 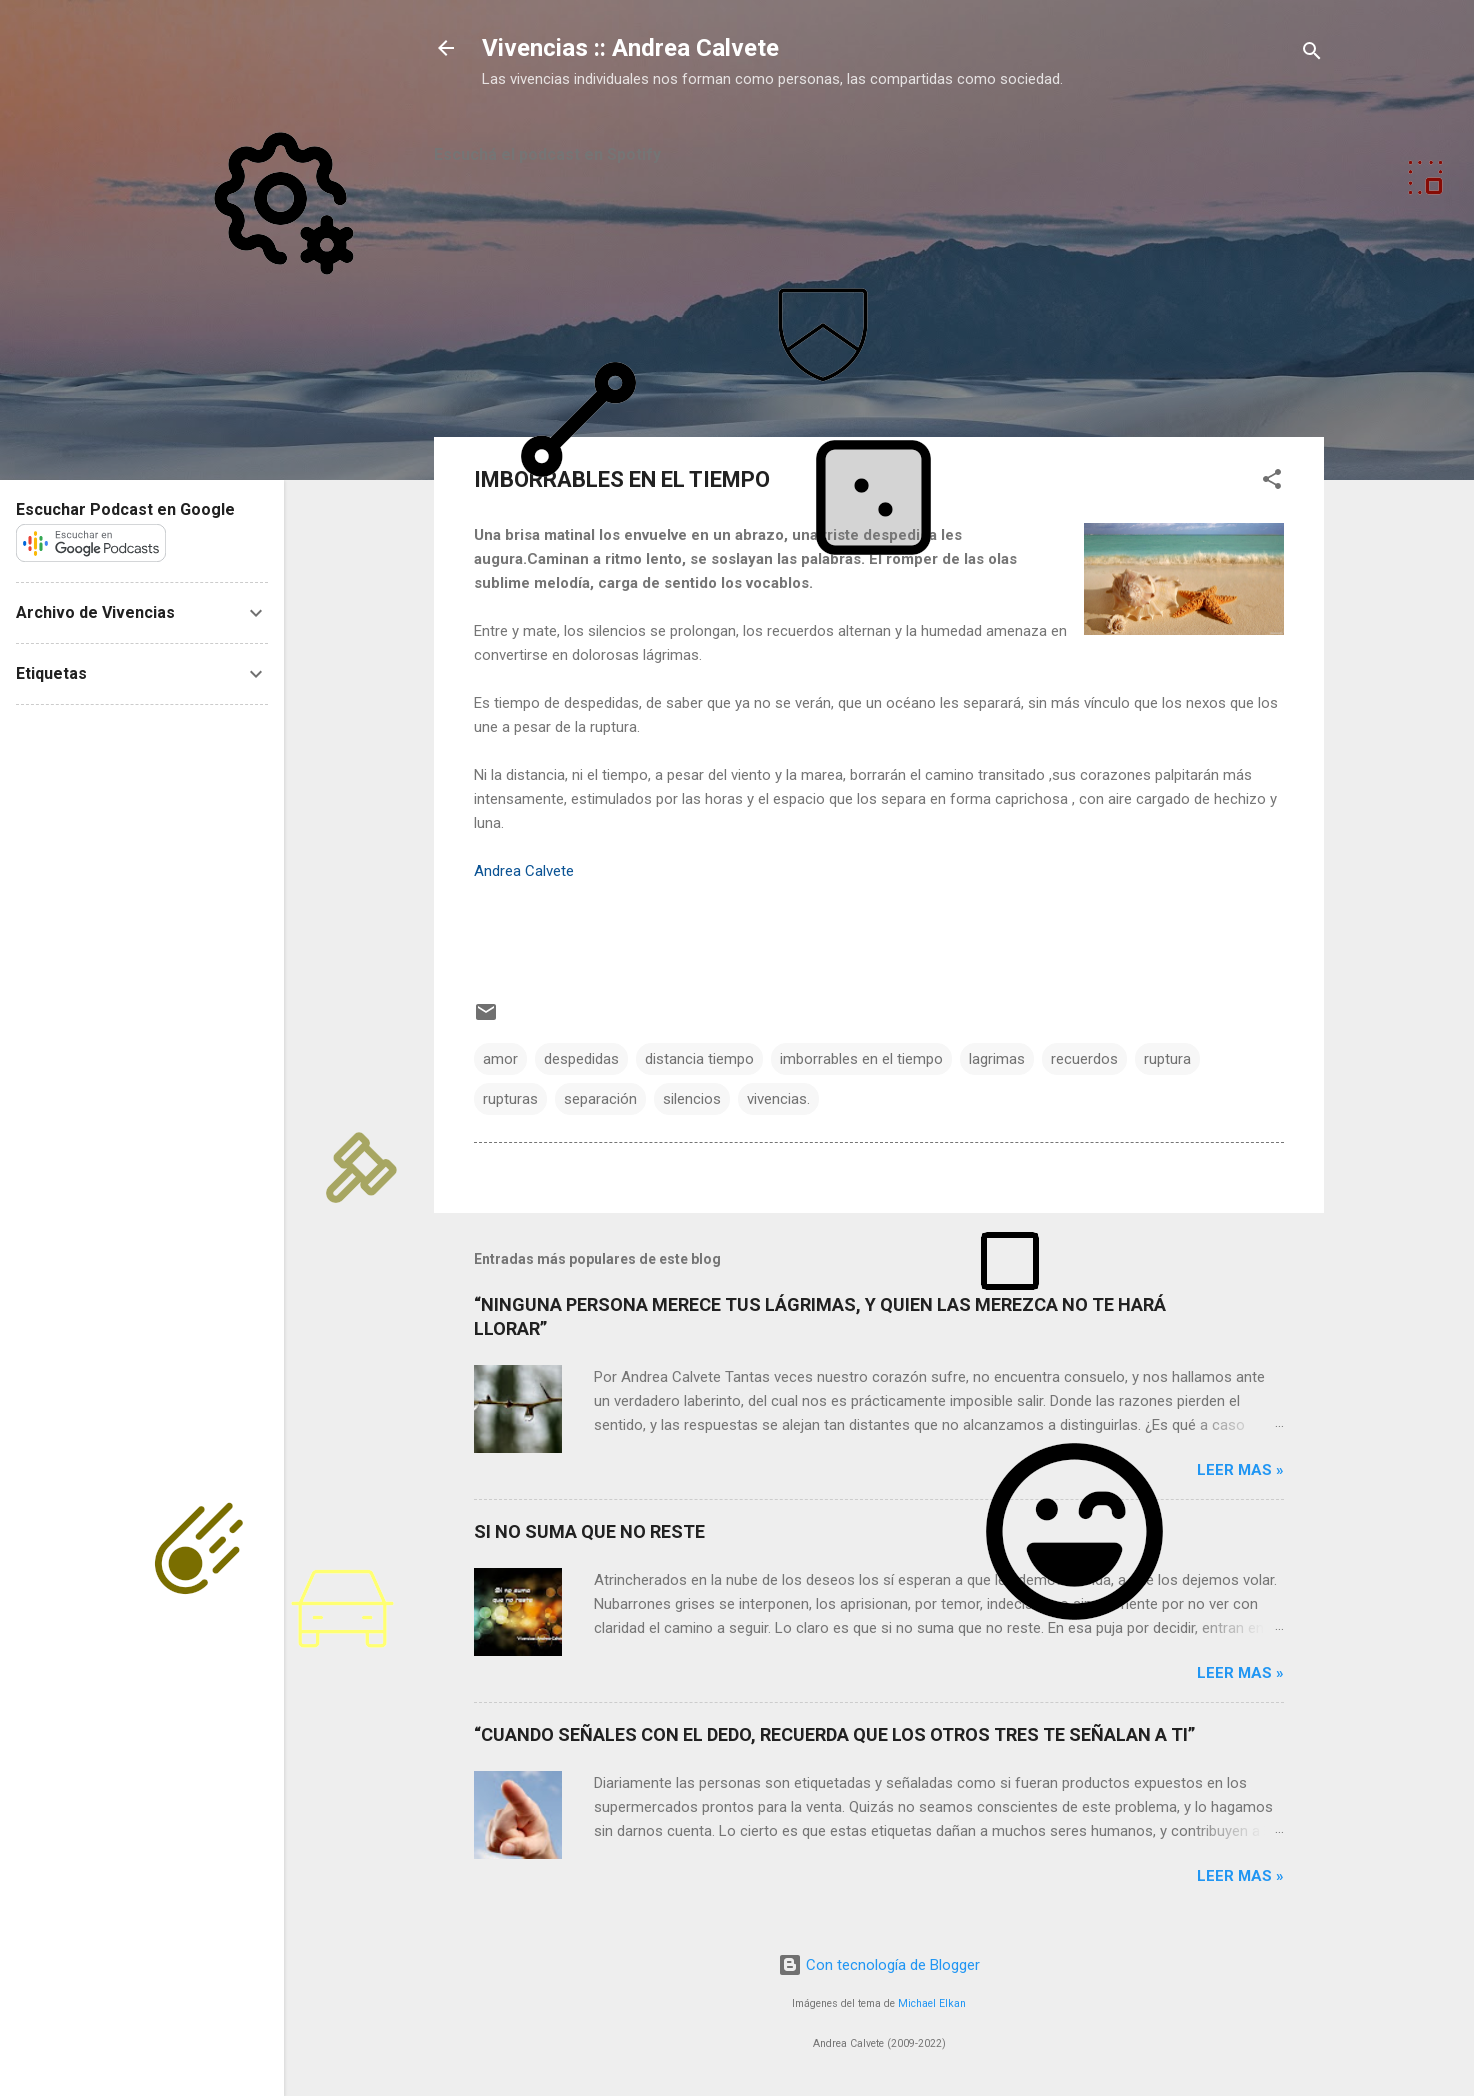 What do you see at coordinates (1074, 1531) in the screenshot?
I see `add a playful or humorous reaction` at bounding box center [1074, 1531].